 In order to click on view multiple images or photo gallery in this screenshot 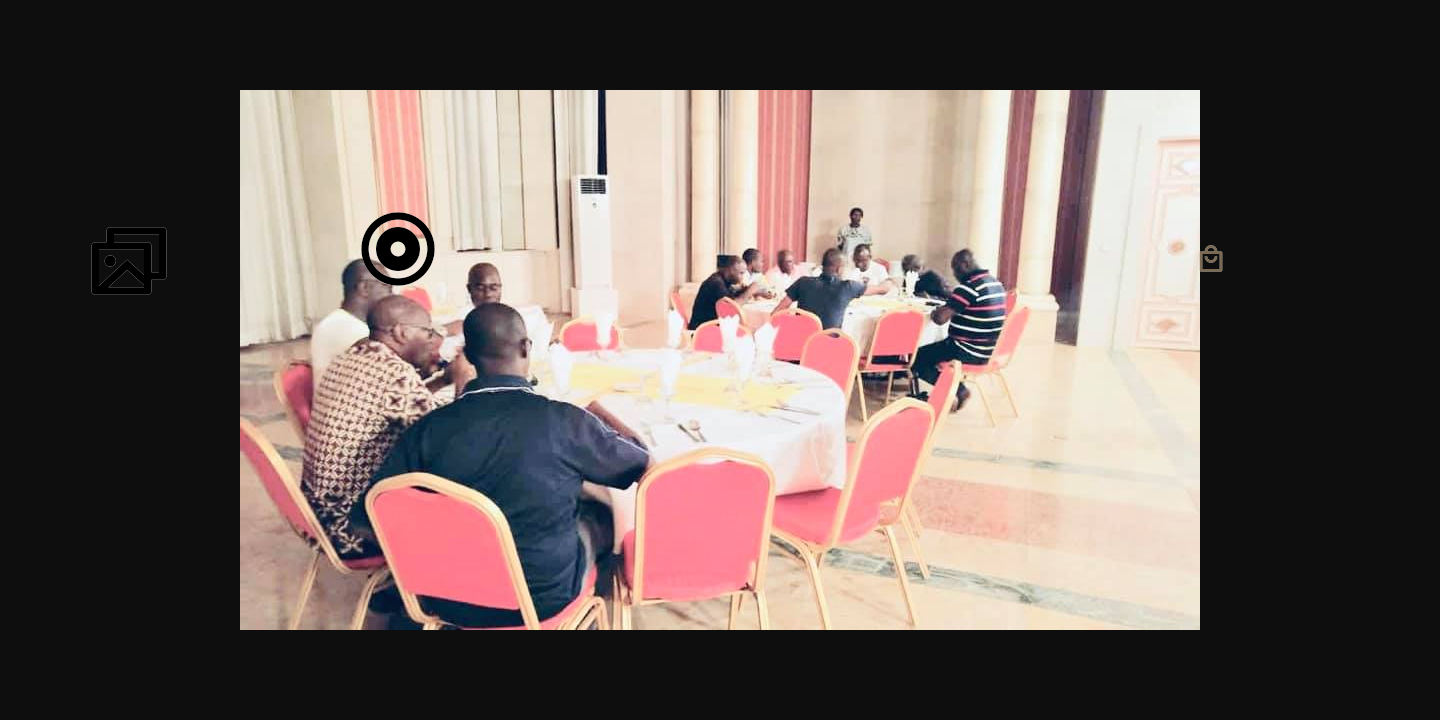, I will do `click(129, 261)`.